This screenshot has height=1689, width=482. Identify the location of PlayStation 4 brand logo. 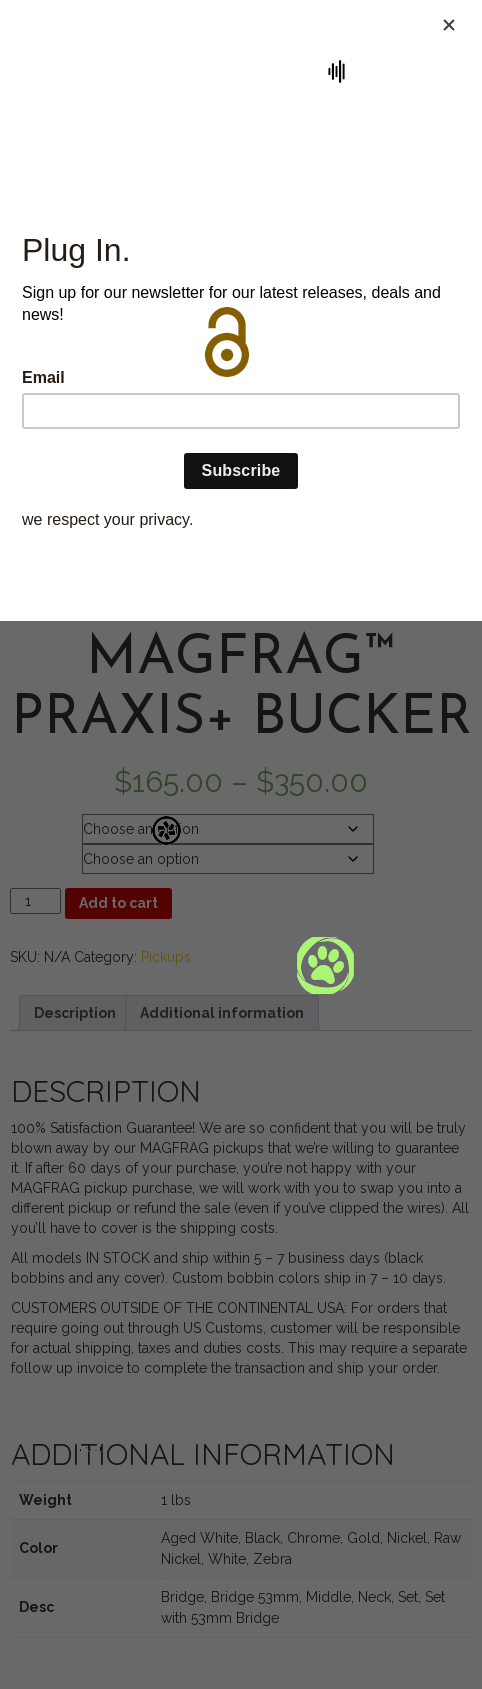
(91, 1449).